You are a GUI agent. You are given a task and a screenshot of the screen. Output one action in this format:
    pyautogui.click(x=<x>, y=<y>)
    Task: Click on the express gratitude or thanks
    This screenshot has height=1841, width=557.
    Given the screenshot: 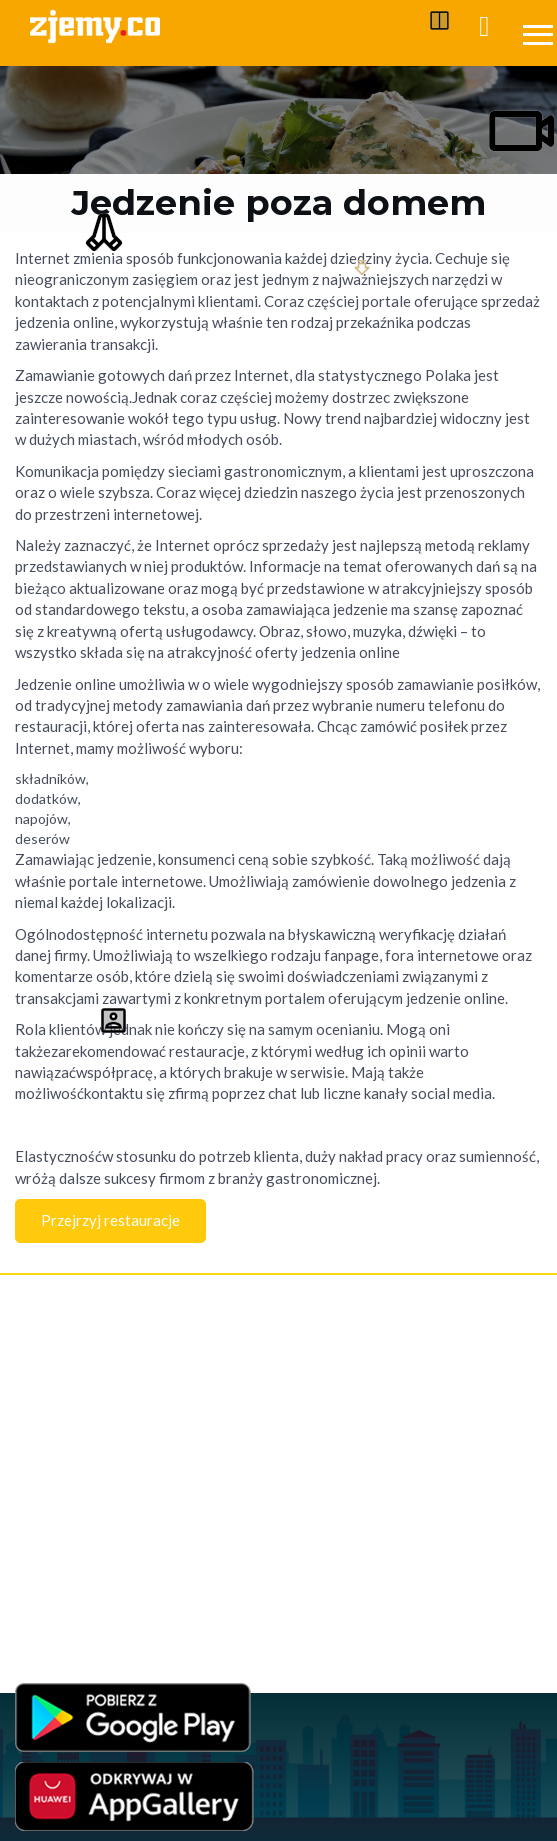 What is the action you would take?
    pyautogui.click(x=104, y=233)
    